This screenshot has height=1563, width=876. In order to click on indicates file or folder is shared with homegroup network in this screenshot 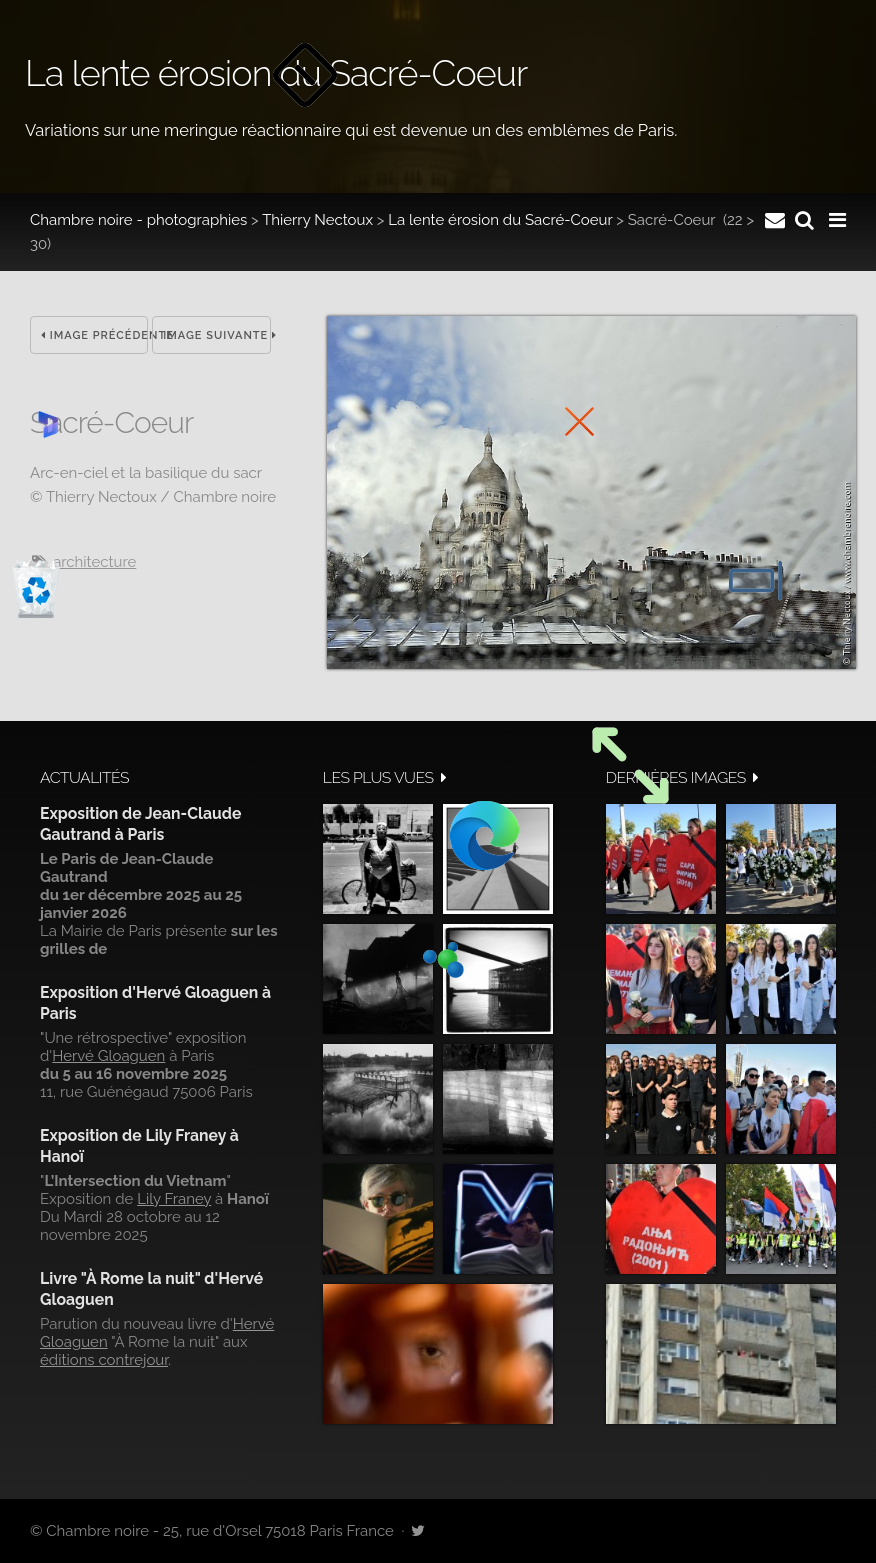, I will do `click(443, 960)`.